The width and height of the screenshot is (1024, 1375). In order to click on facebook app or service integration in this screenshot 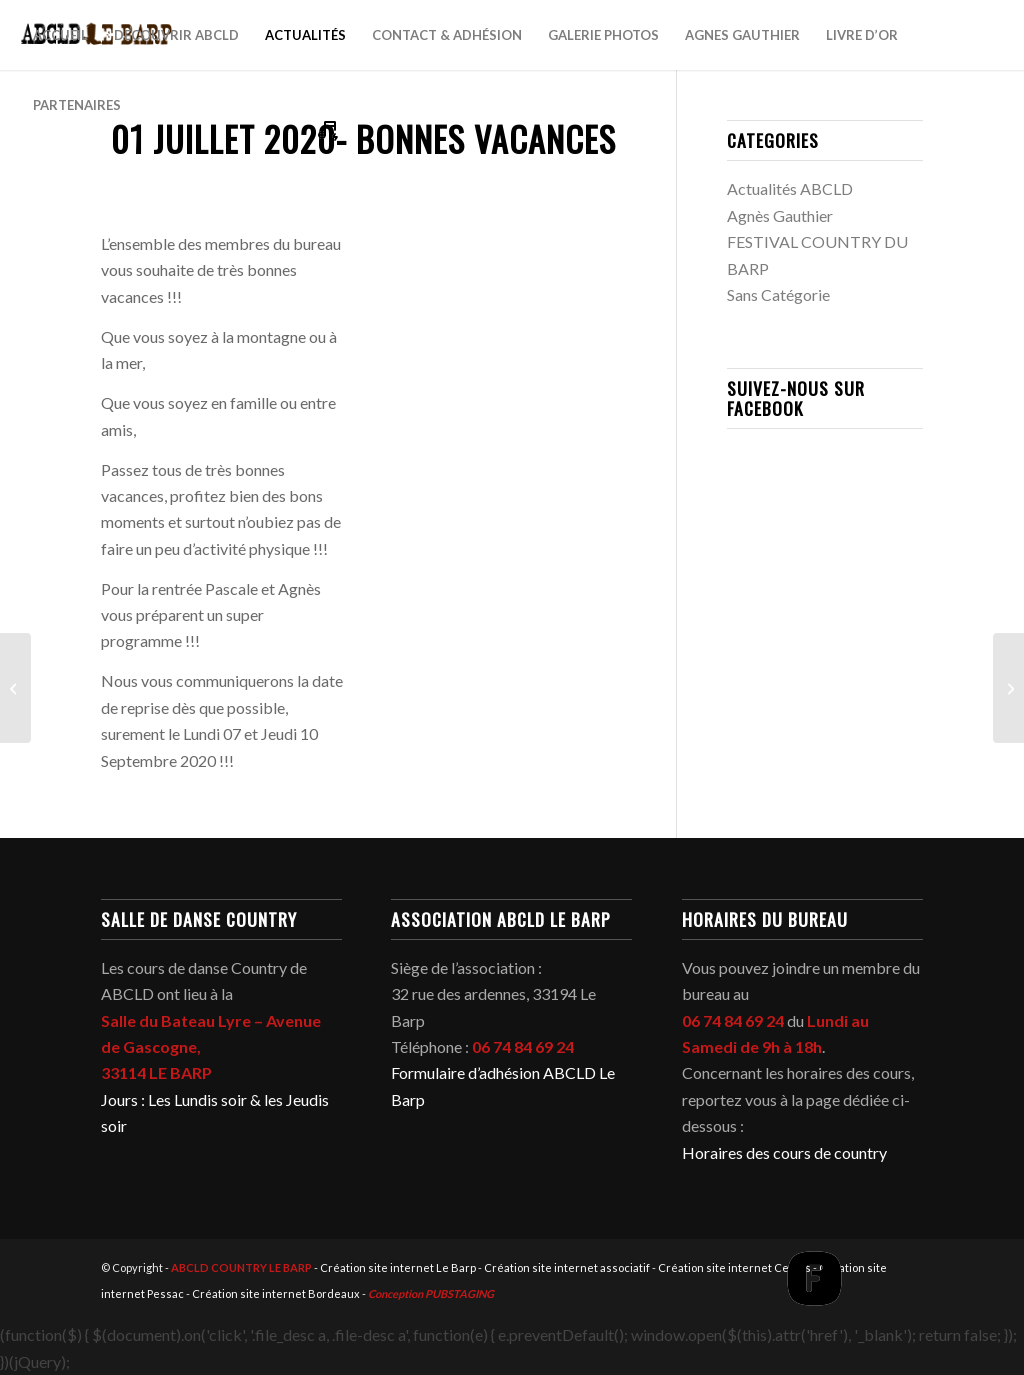, I will do `click(814, 1278)`.